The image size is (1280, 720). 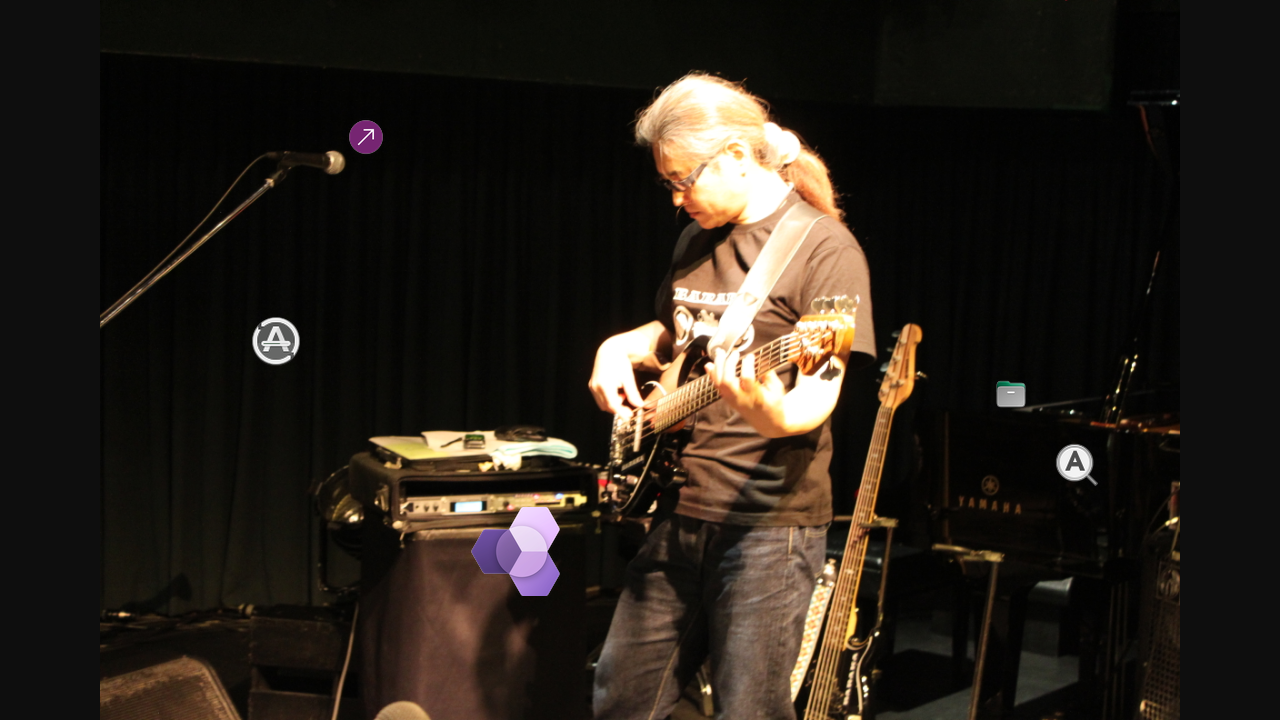 I want to click on search for text or content, so click(x=1077, y=465).